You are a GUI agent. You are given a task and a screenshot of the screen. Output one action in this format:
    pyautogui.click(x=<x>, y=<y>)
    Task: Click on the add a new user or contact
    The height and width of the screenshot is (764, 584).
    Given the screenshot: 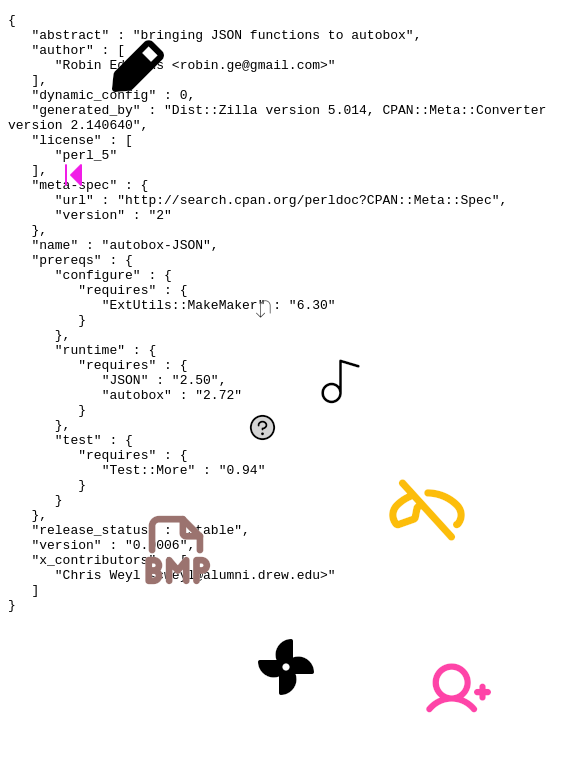 What is the action you would take?
    pyautogui.click(x=457, y=690)
    